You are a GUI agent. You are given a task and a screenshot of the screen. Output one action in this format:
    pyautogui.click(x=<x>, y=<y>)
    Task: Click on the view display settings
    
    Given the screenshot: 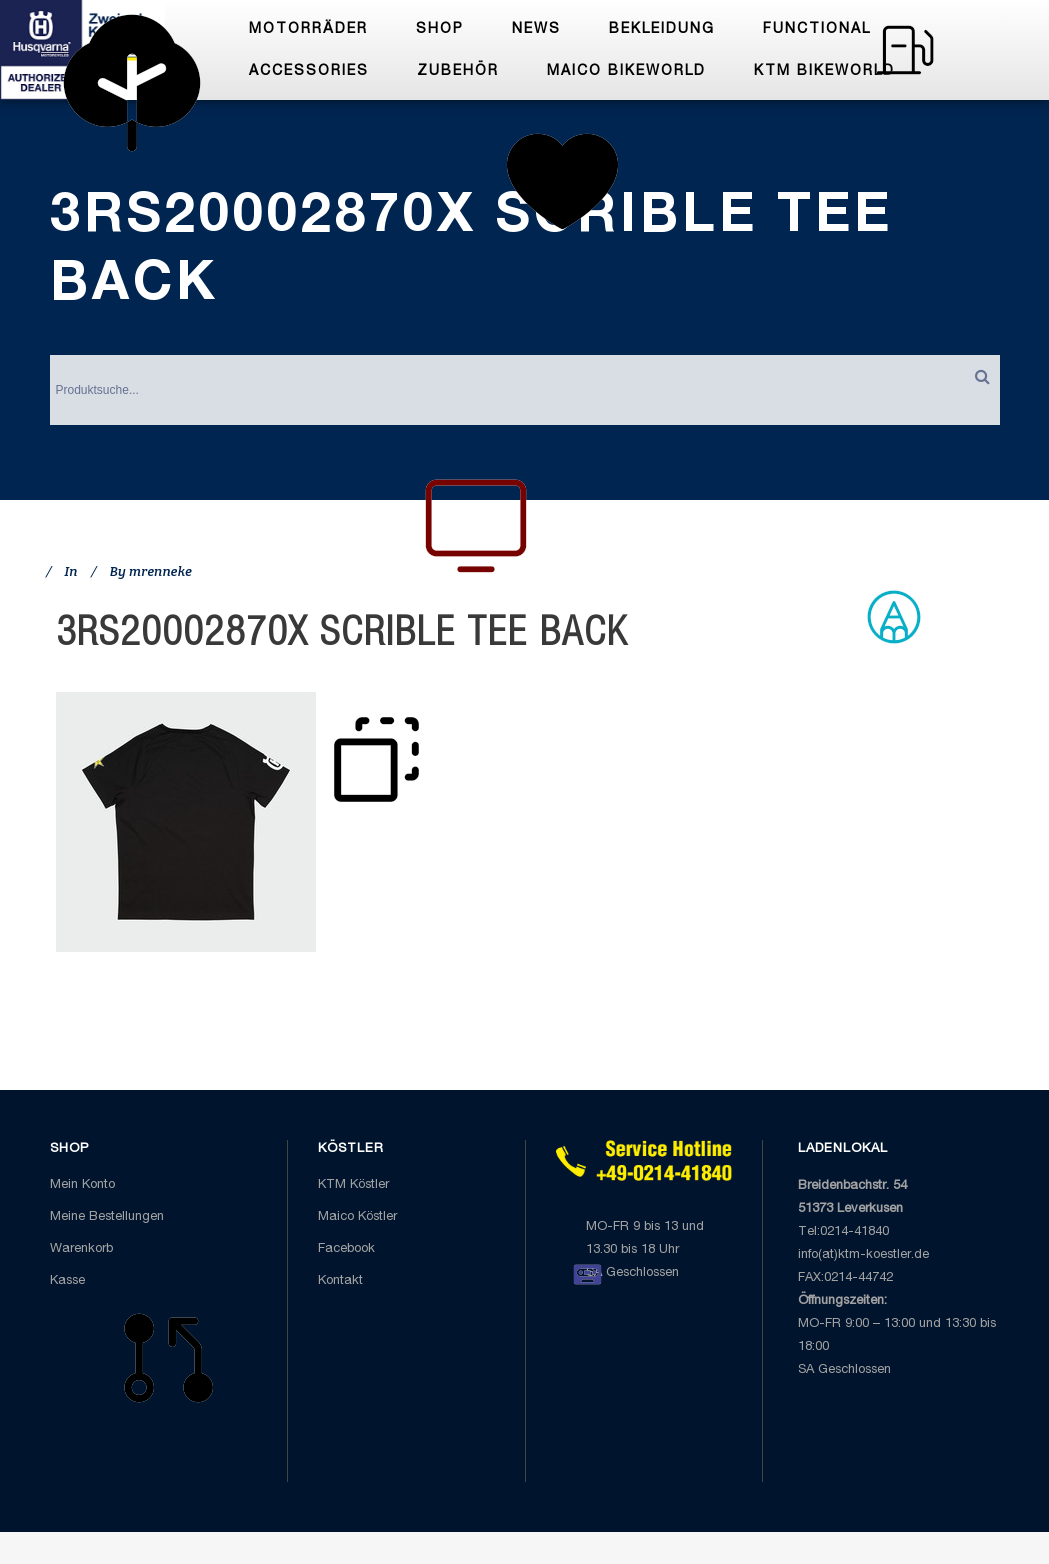 What is the action you would take?
    pyautogui.click(x=476, y=522)
    